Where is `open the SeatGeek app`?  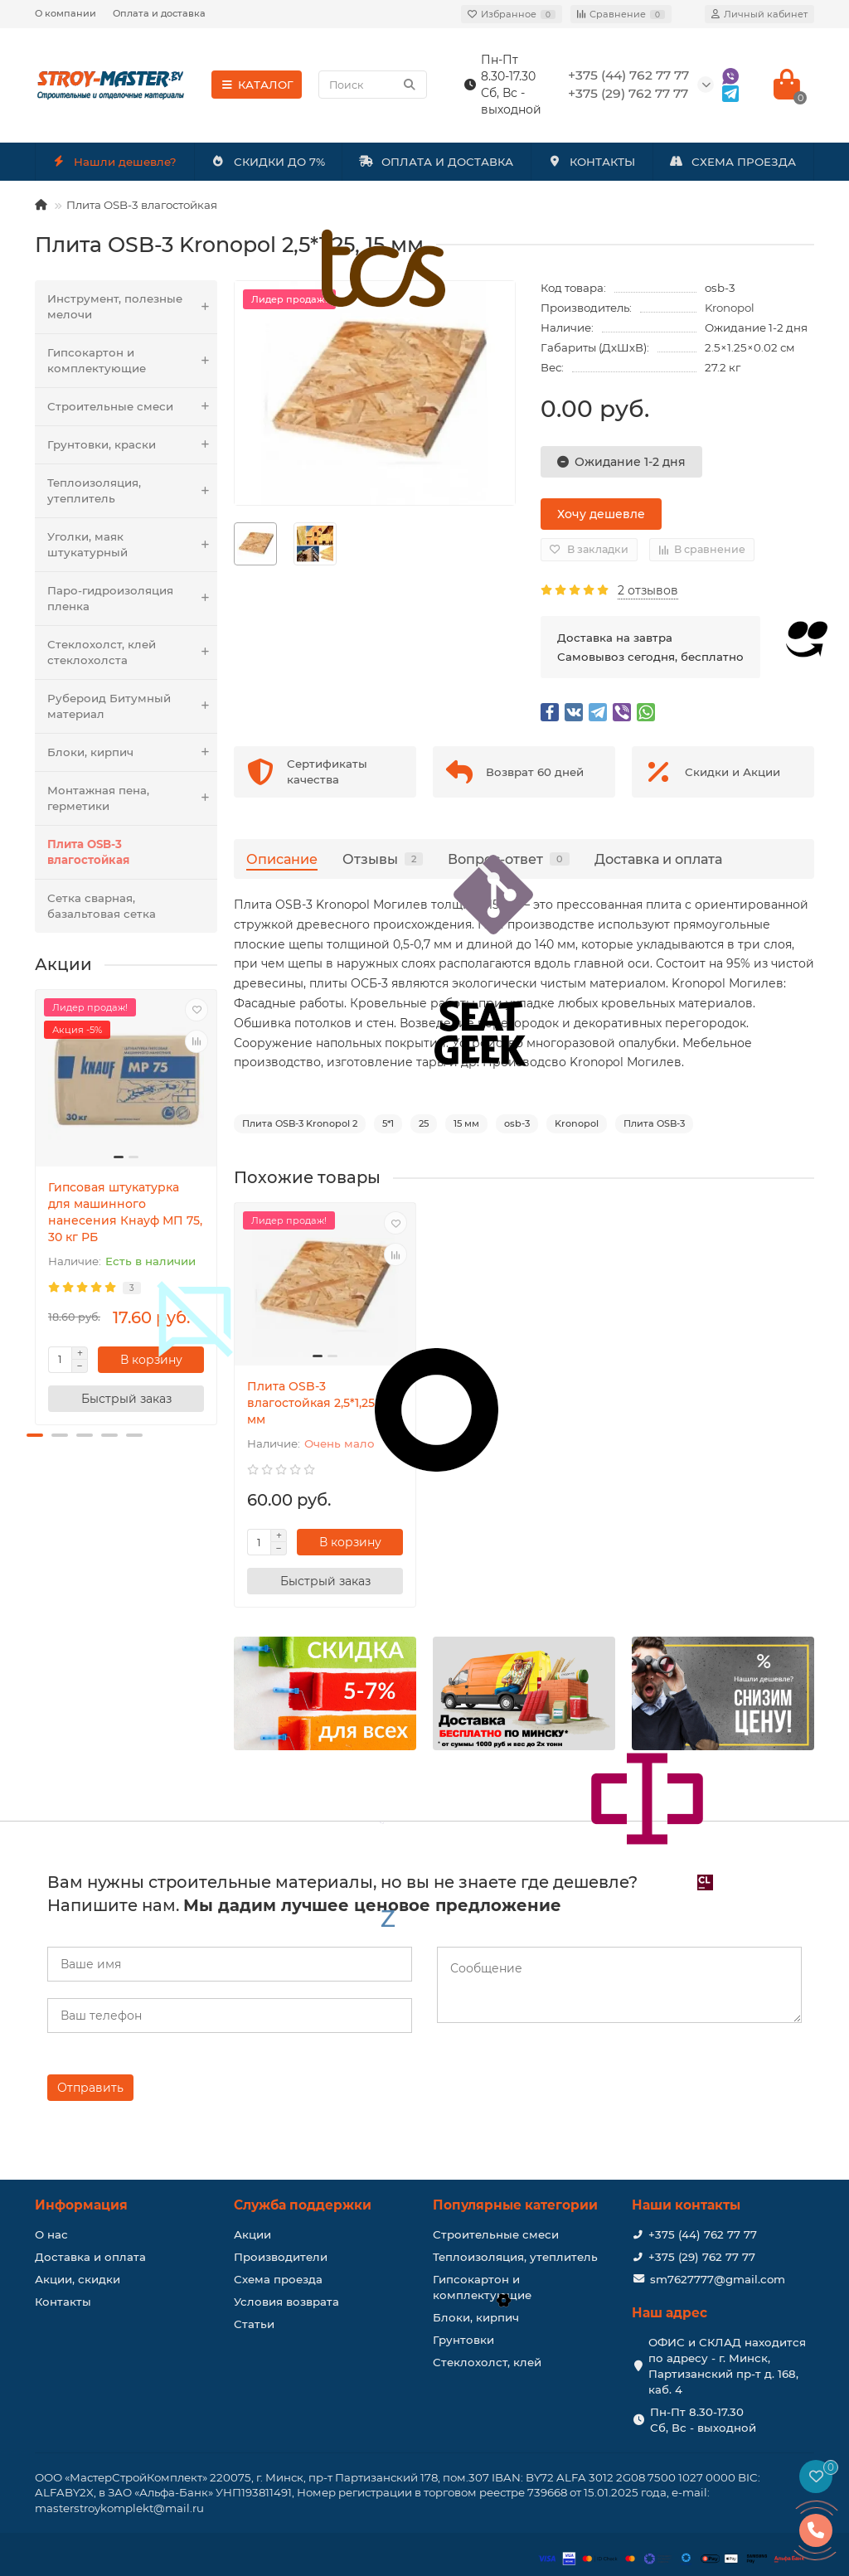
open the SeatGeek app is located at coordinates (480, 1033).